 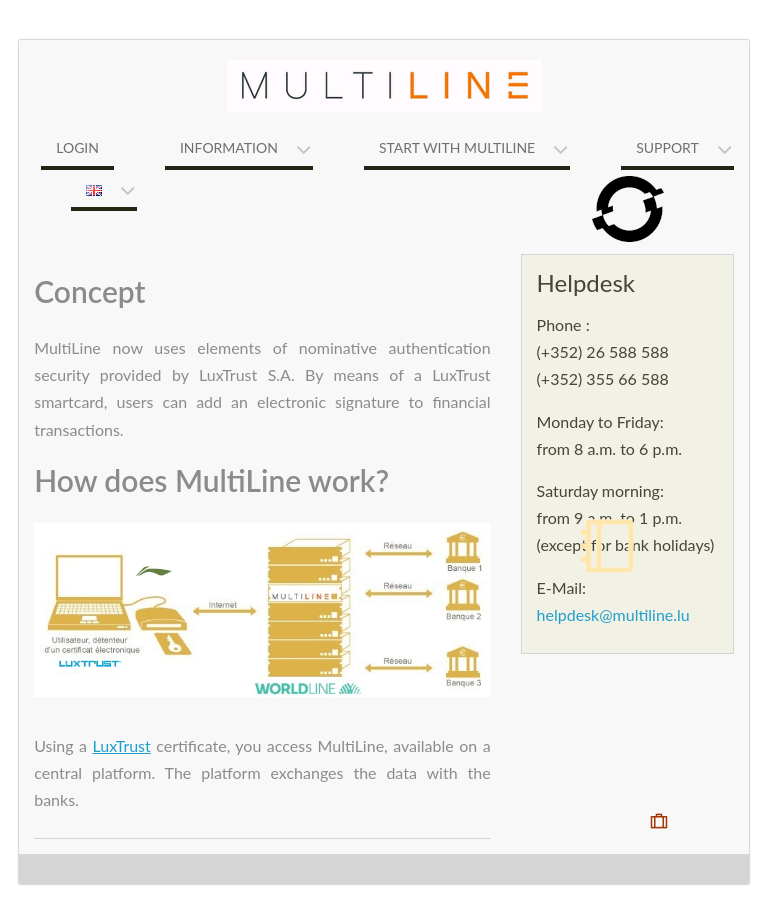 I want to click on view booklet or documentation, so click(x=607, y=546).